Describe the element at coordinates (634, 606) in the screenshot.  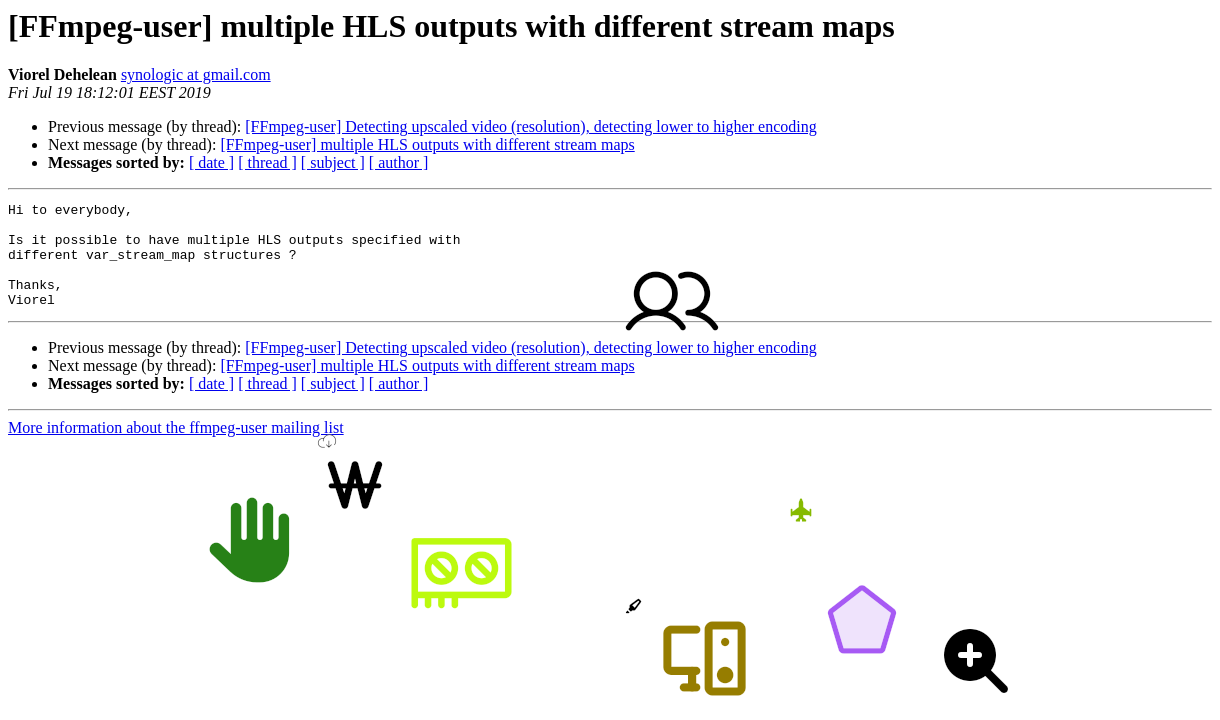
I see `highlight or mark up text` at that location.